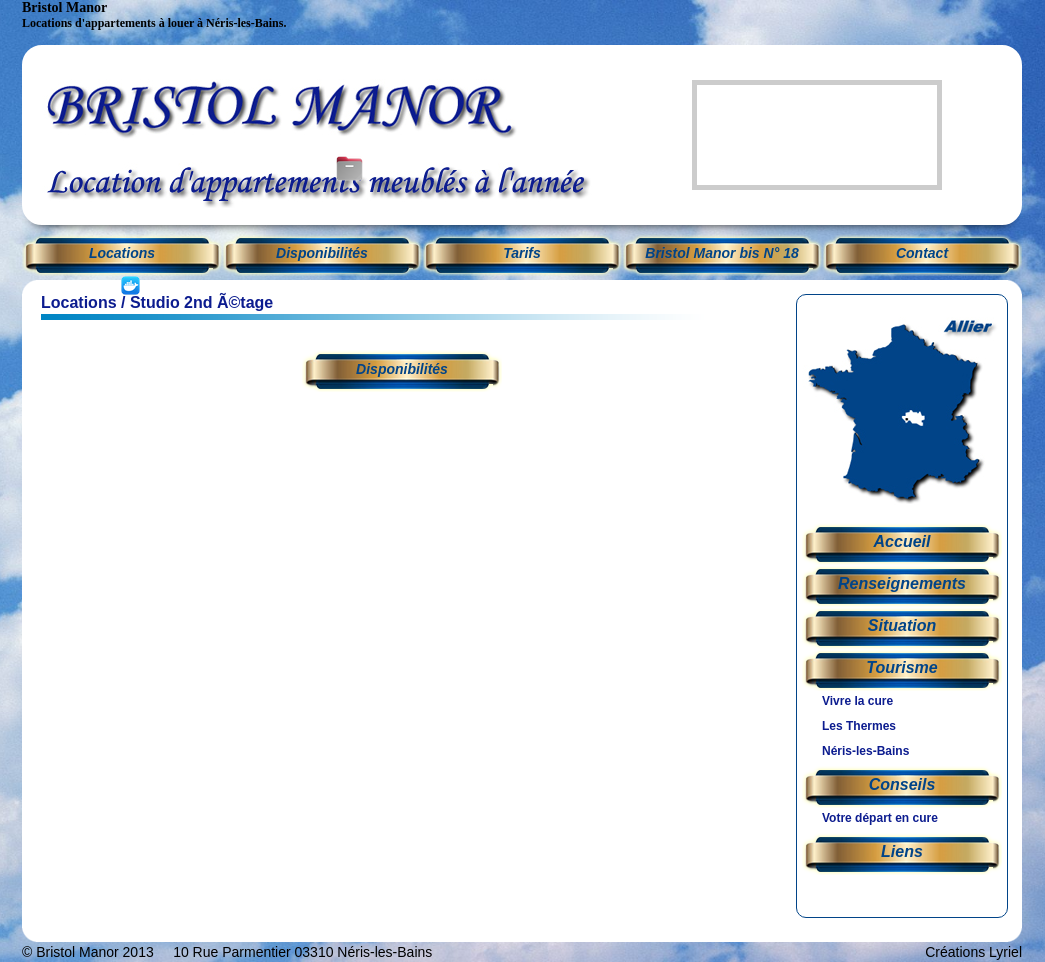  Describe the element at coordinates (349, 168) in the screenshot. I see `open the file manager application` at that location.